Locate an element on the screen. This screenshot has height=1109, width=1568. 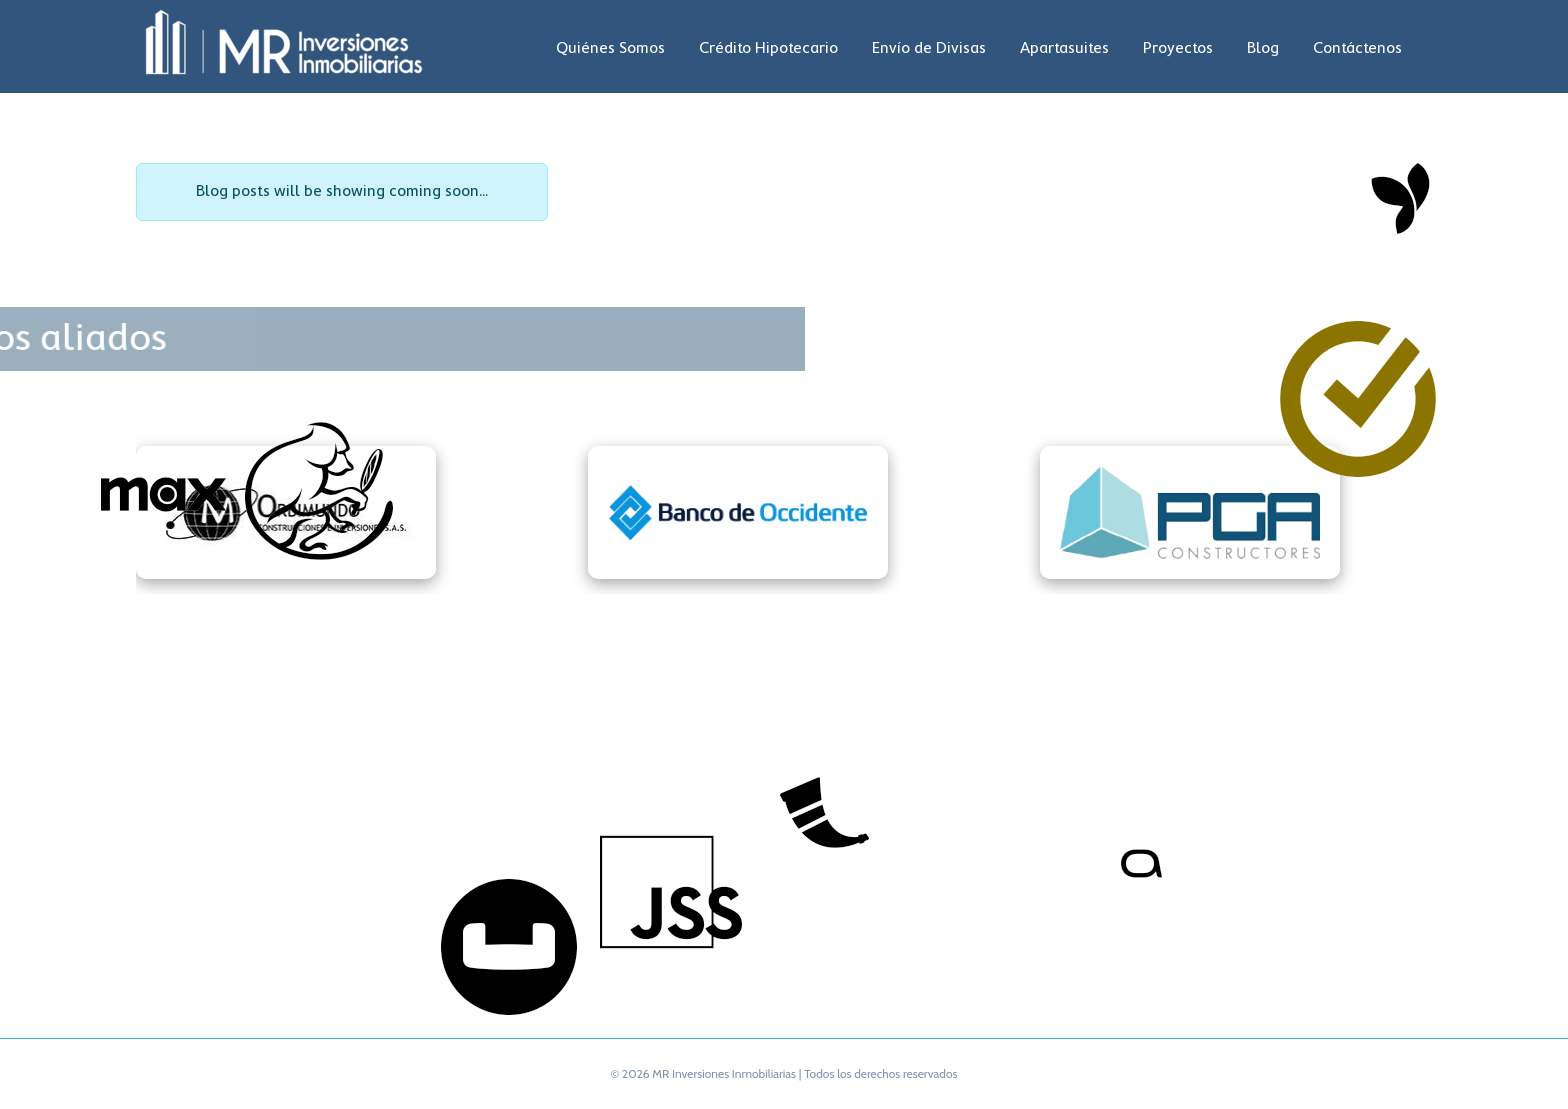
norton antivirus or security software is located at coordinates (1358, 399).